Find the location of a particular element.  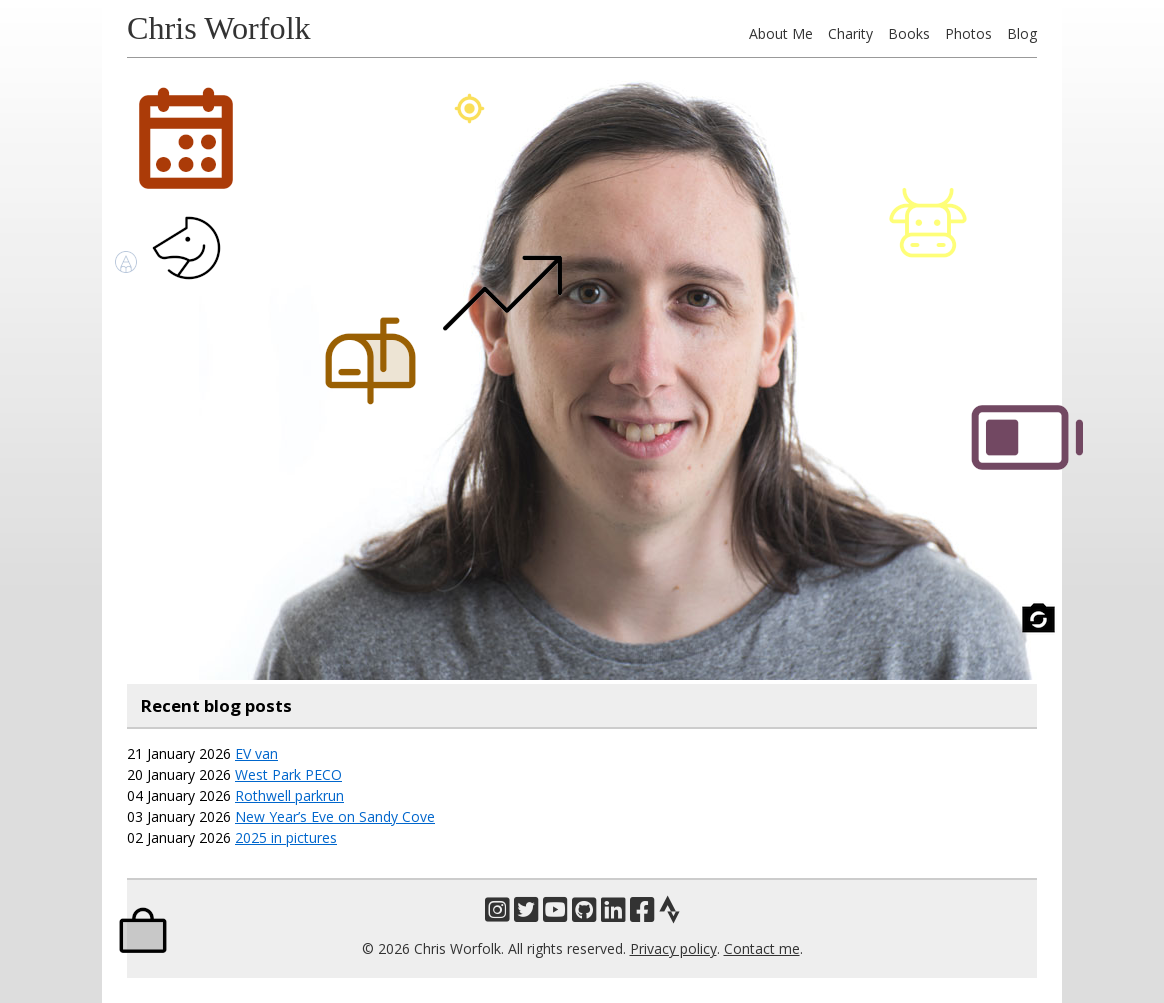

switch to party mode camera filter is located at coordinates (1038, 619).